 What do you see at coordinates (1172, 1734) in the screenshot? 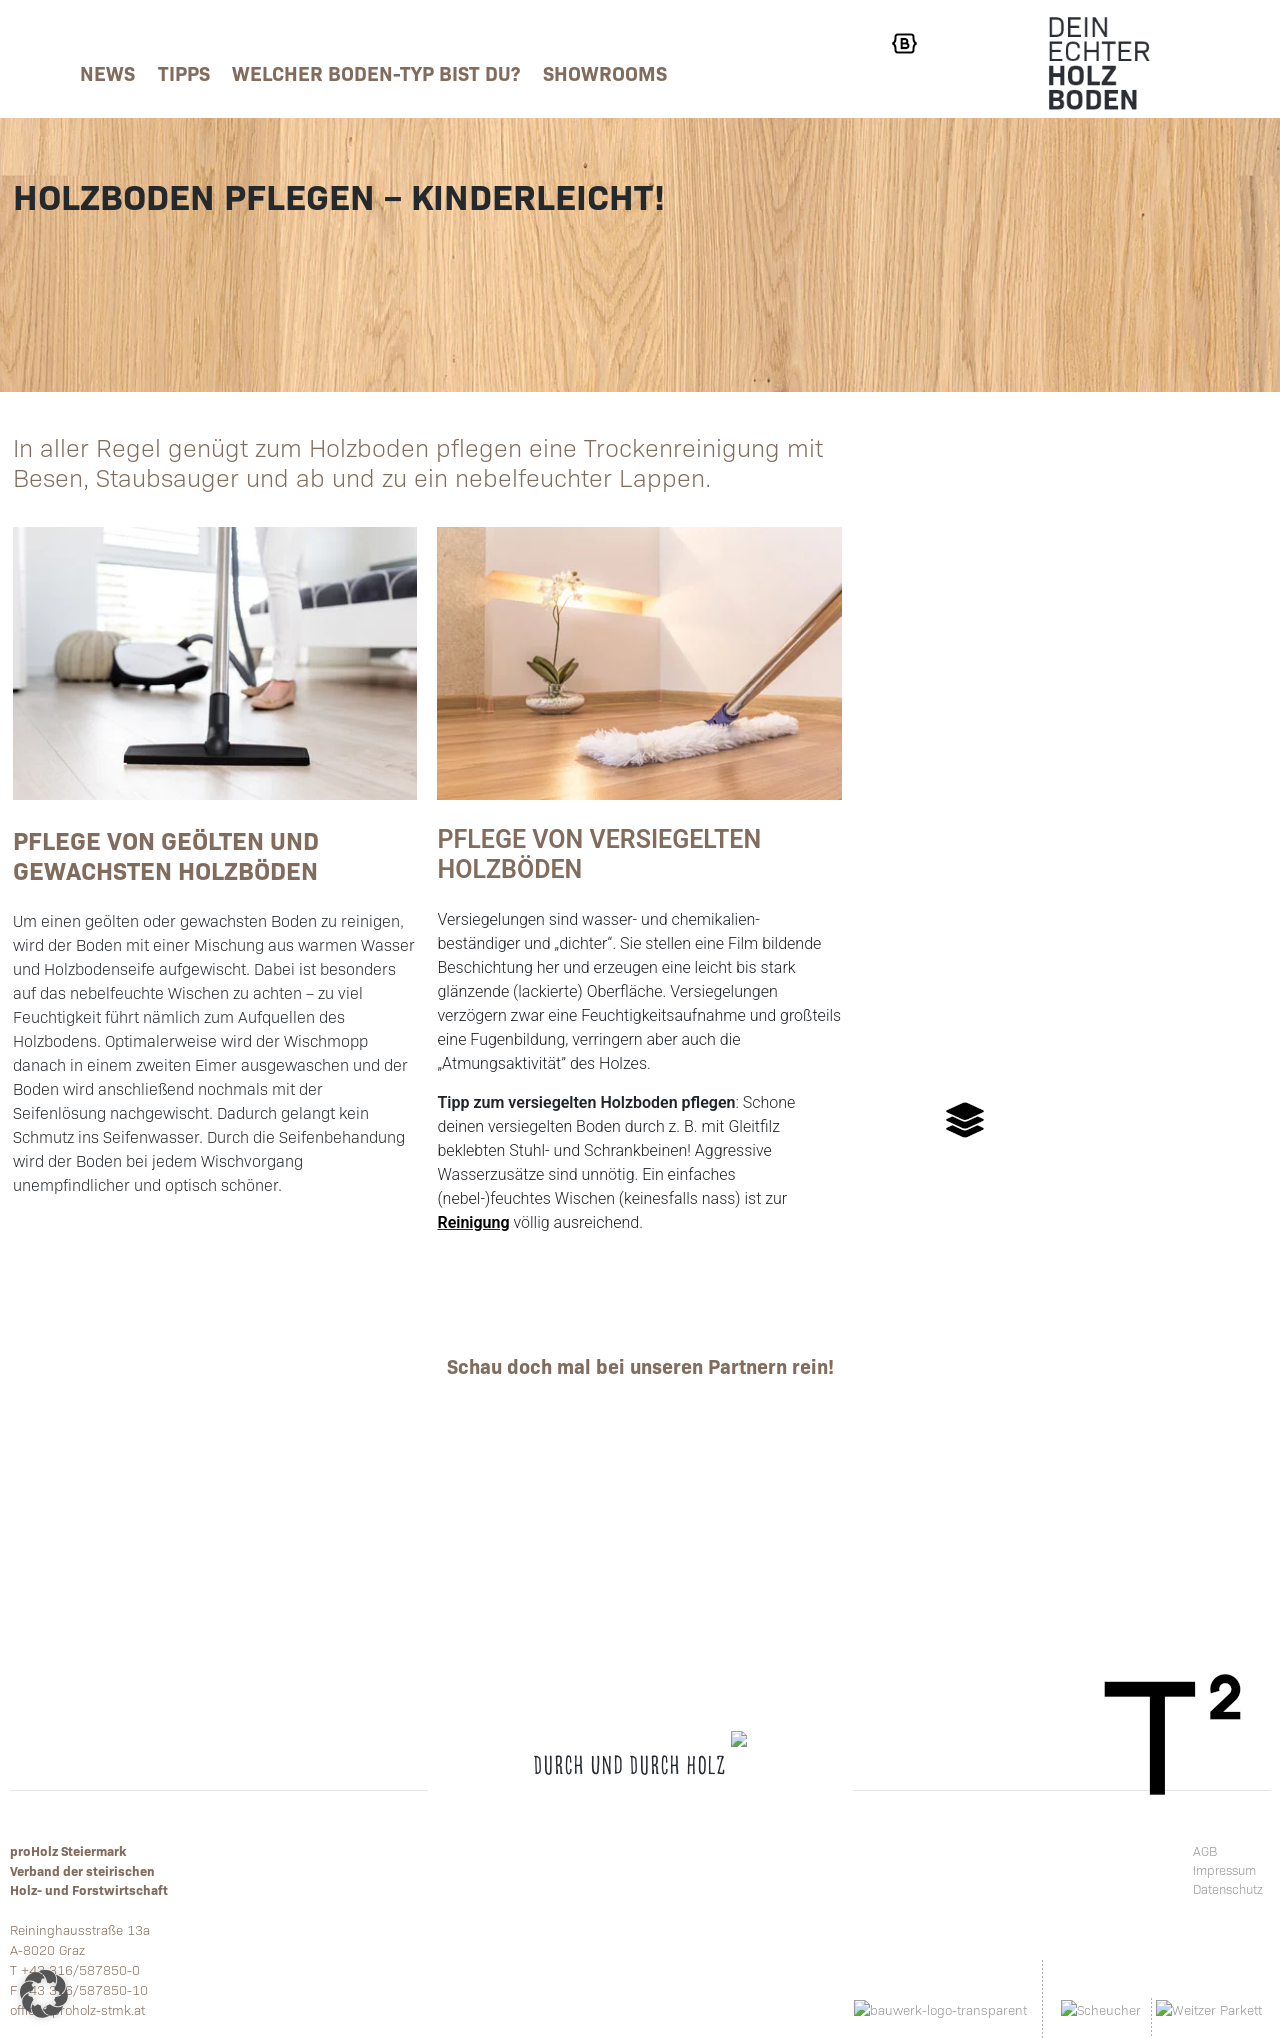
I see `format text as superscript` at bounding box center [1172, 1734].